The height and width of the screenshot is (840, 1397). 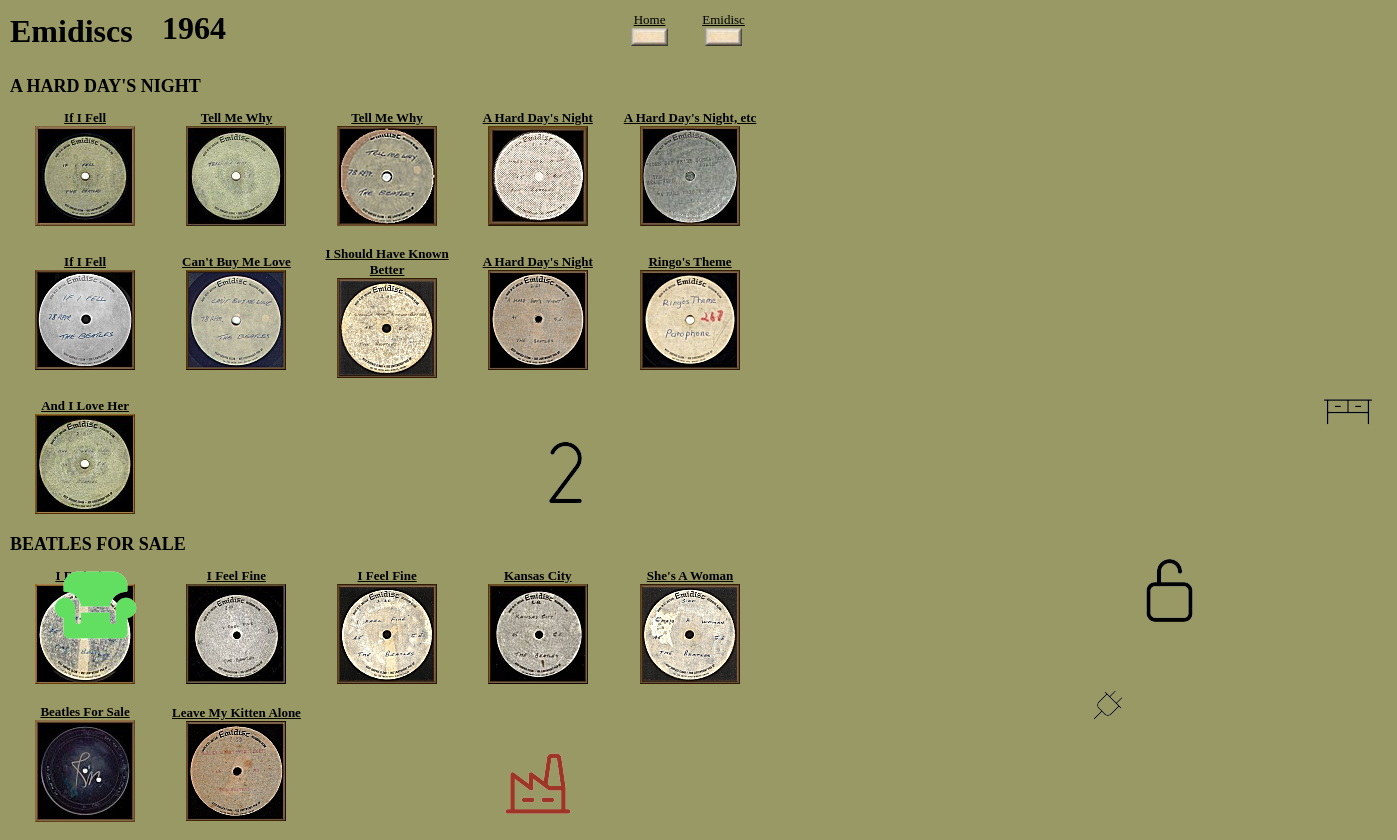 I want to click on connect to a power source, so click(x=1107, y=705).